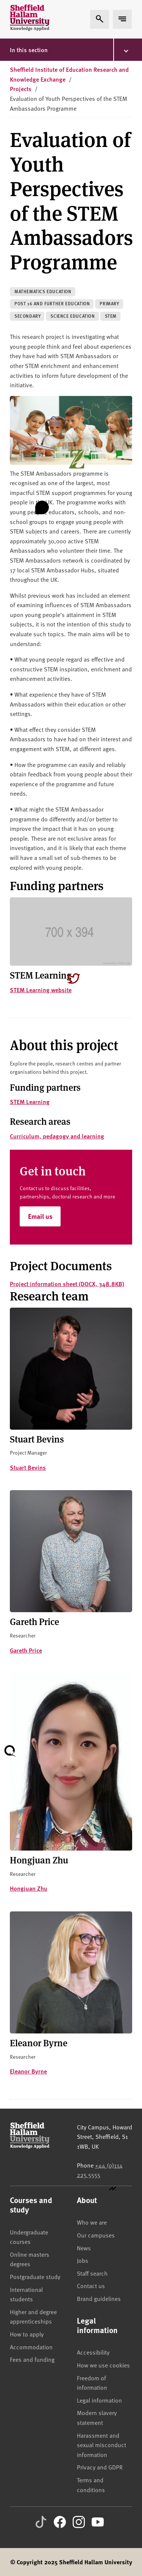 The height and width of the screenshot is (2576, 142). What do you see at coordinates (77, 459) in the screenshot?
I see `open the Zola website or app` at bounding box center [77, 459].